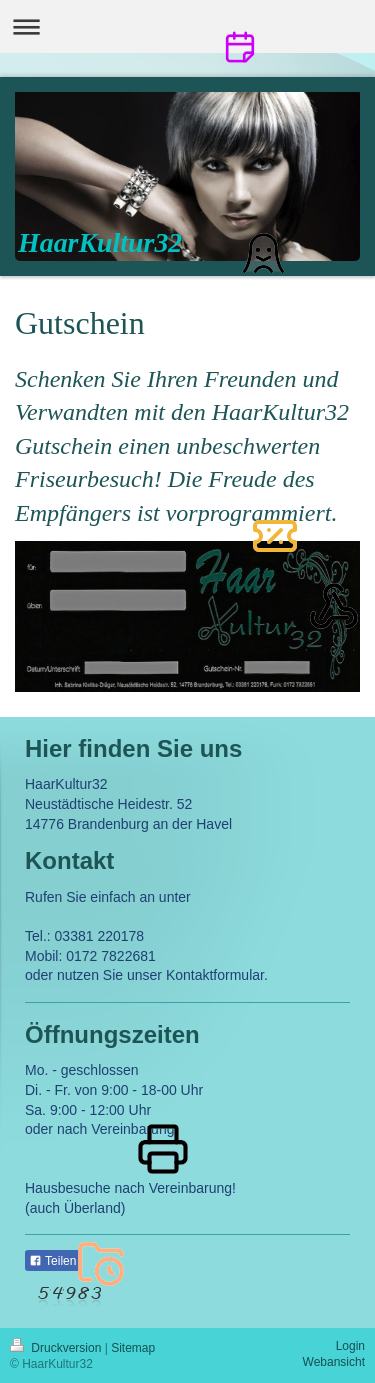 Image resolution: width=375 pixels, height=1383 pixels. I want to click on linux operating system logo, so click(263, 255).